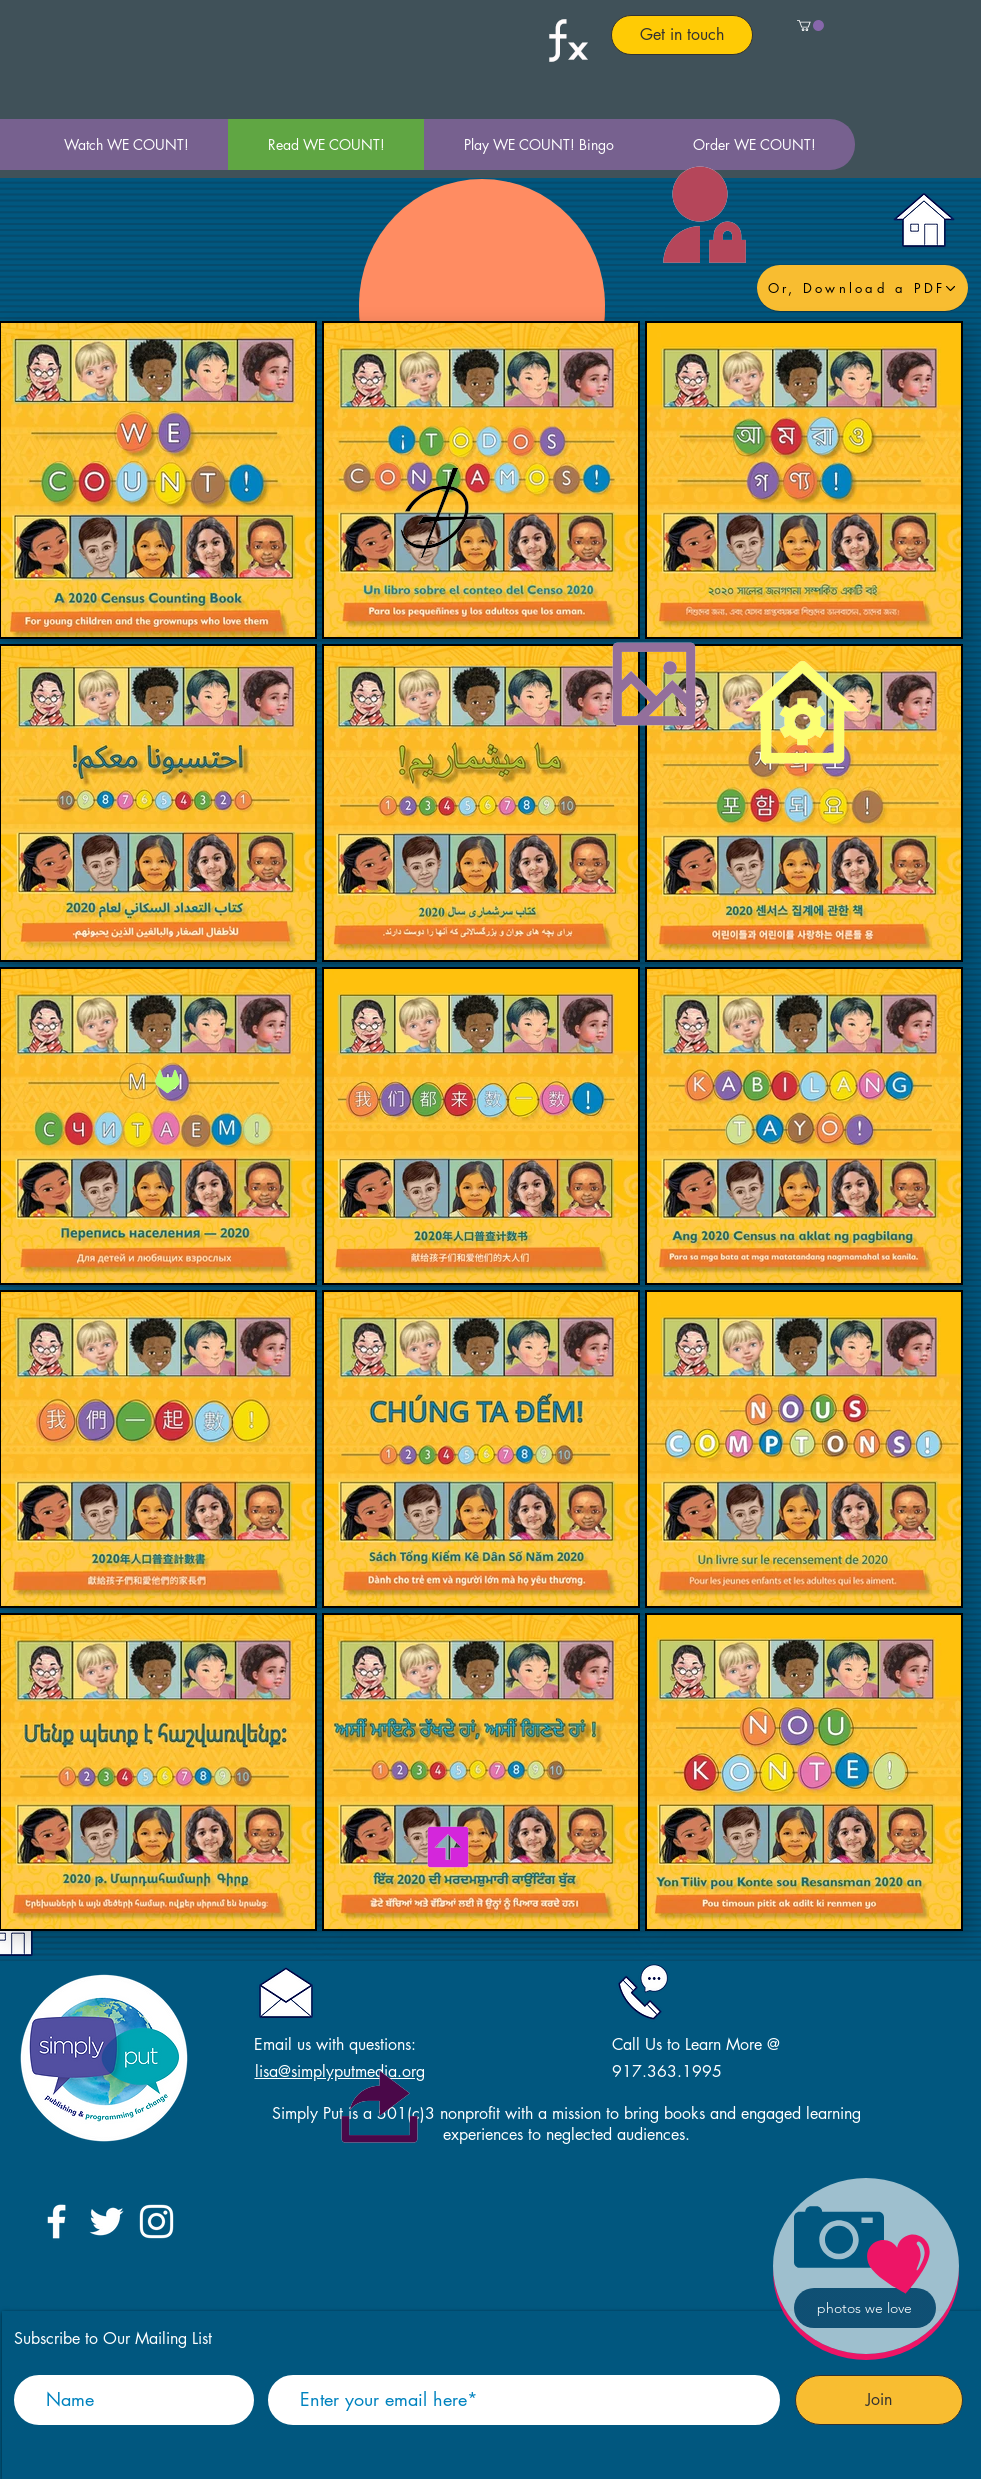 Image resolution: width=981 pixels, height=2479 pixels. I want to click on bohemia interactive company logo, so click(443, 513).